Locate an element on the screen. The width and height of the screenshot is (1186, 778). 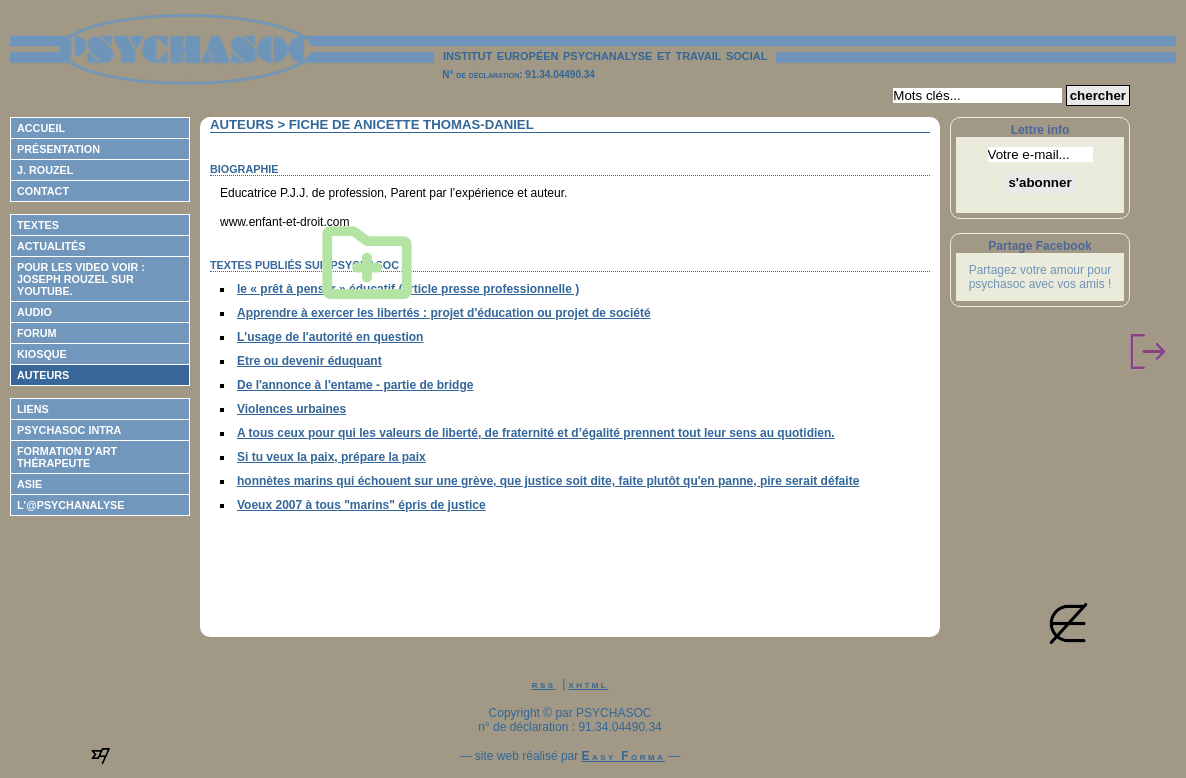
sign out of your account is located at coordinates (1146, 351).